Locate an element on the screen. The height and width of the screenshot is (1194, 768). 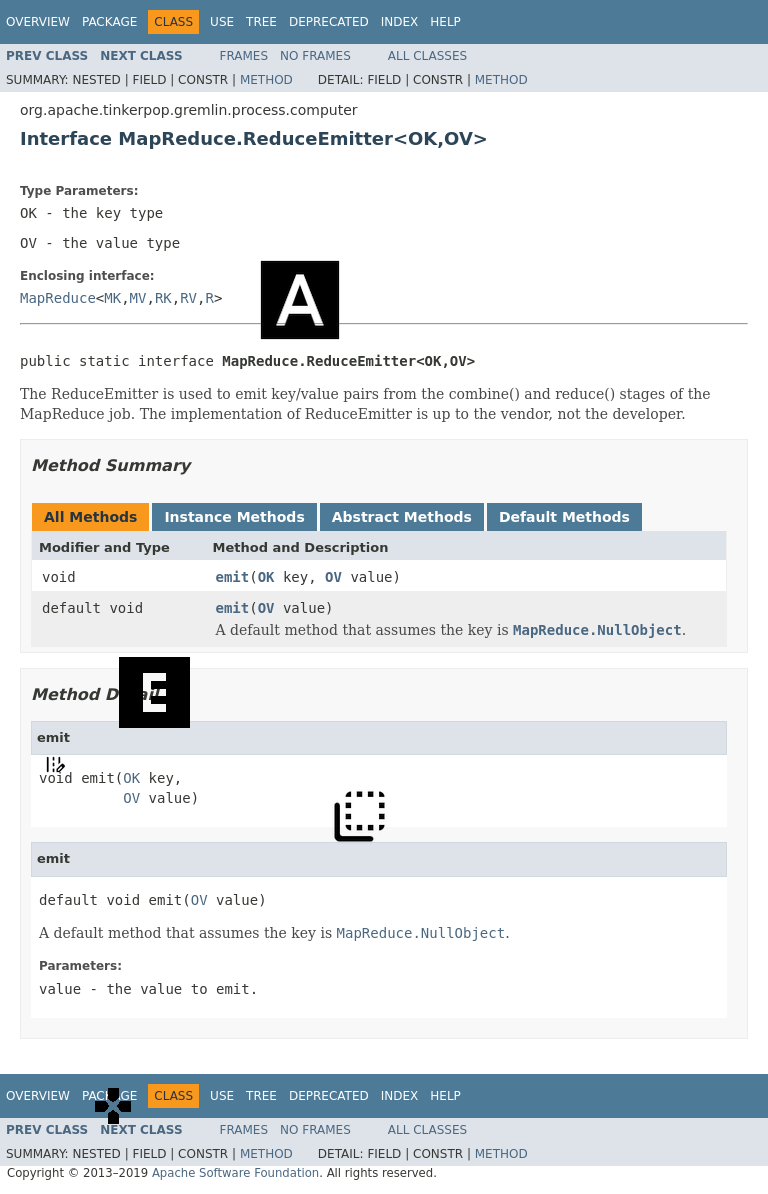
indicates explicit content warning is located at coordinates (154, 692).